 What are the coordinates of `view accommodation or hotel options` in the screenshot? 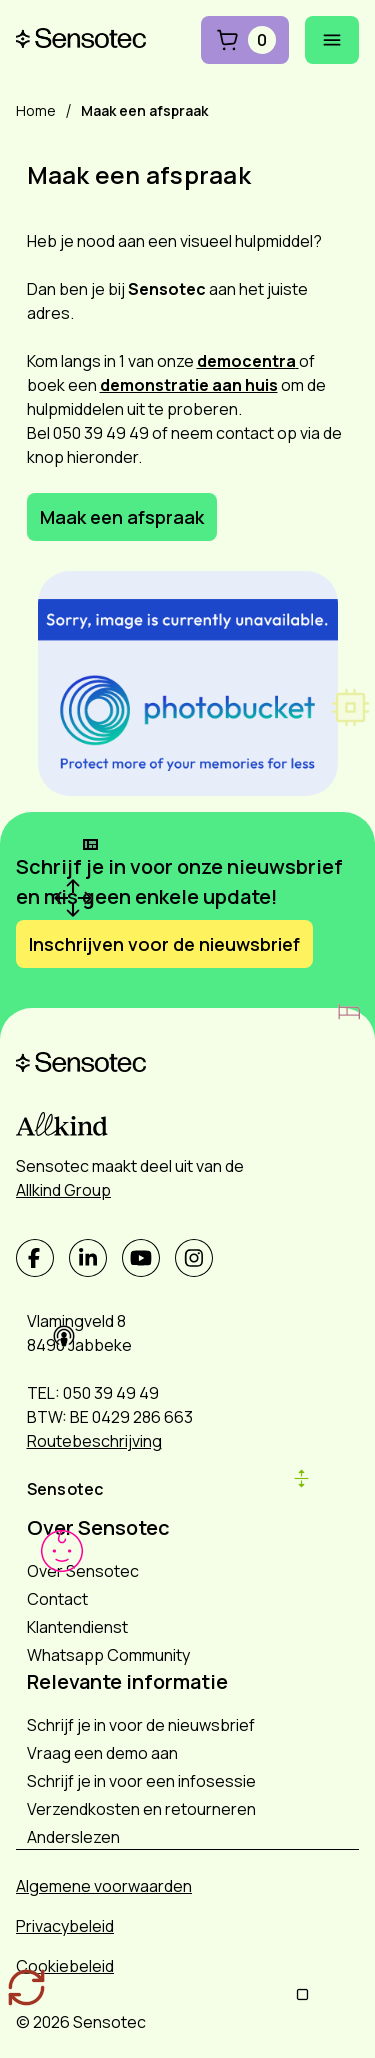 It's located at (348, 1011).